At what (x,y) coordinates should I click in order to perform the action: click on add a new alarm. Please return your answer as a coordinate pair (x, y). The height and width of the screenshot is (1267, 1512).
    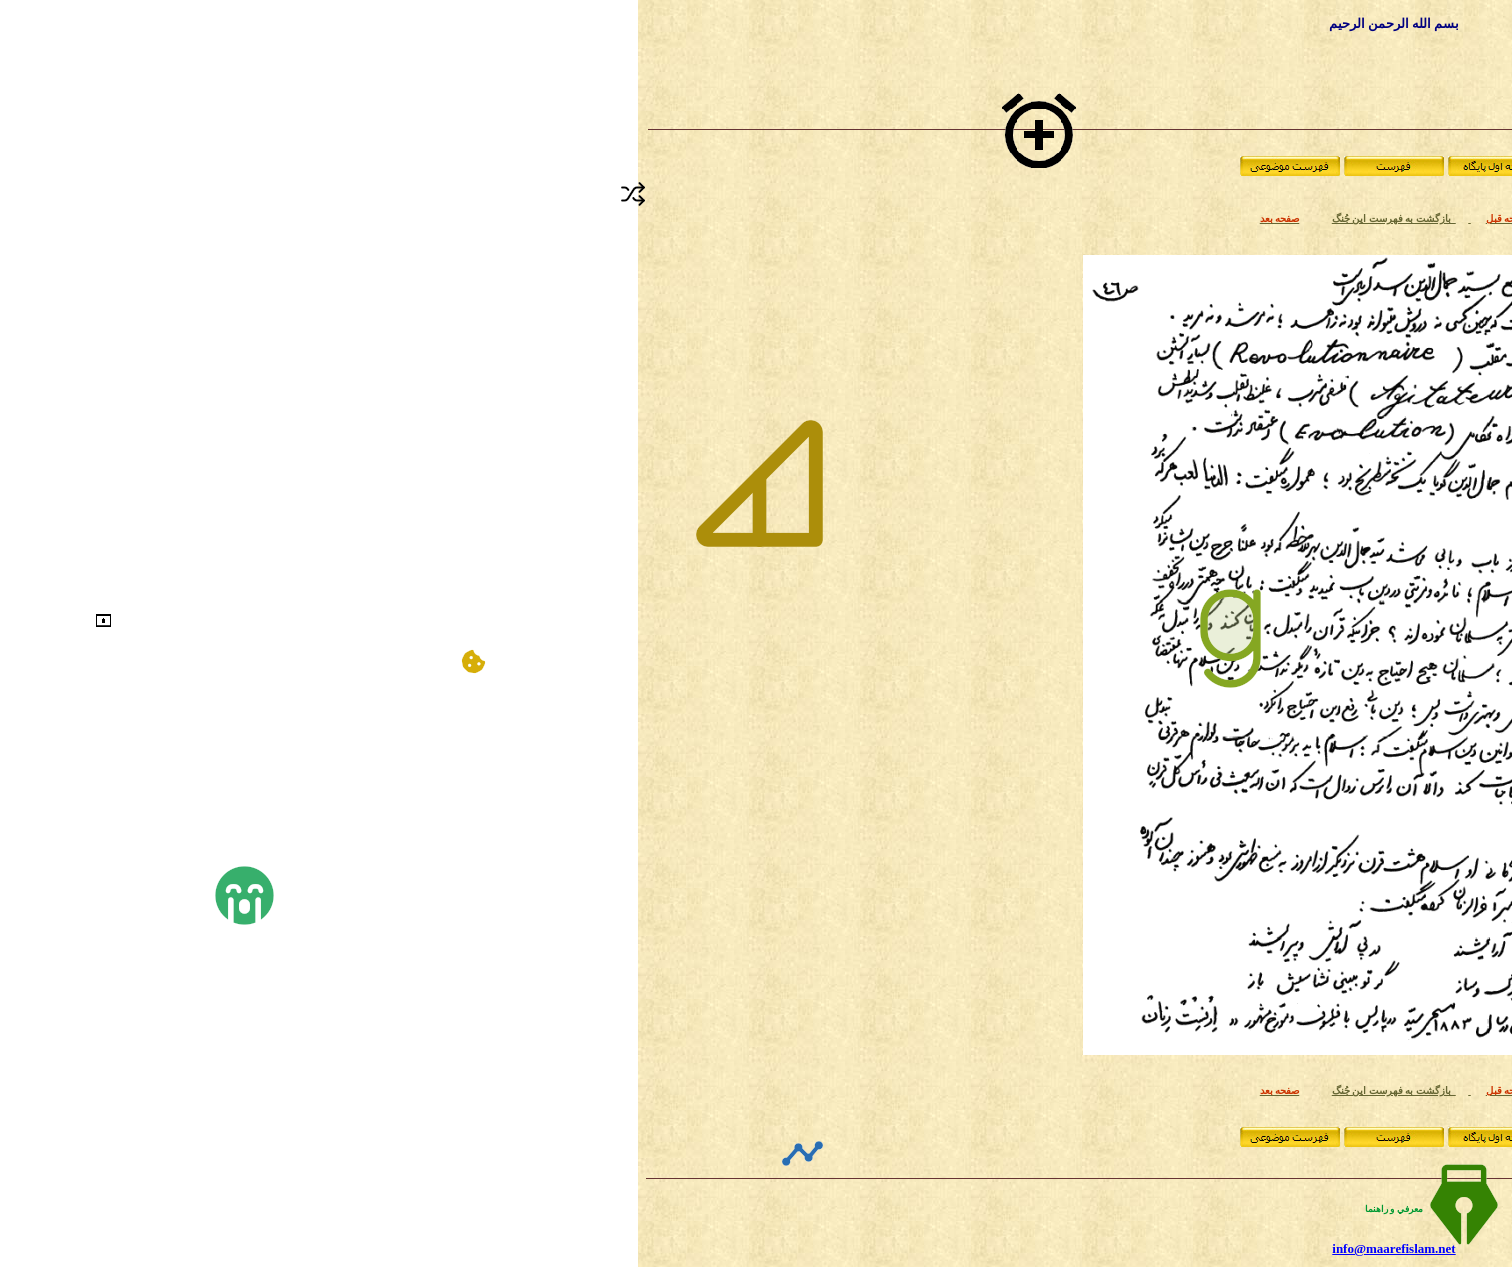
    Looking at the image, I should click on (1039, 131).